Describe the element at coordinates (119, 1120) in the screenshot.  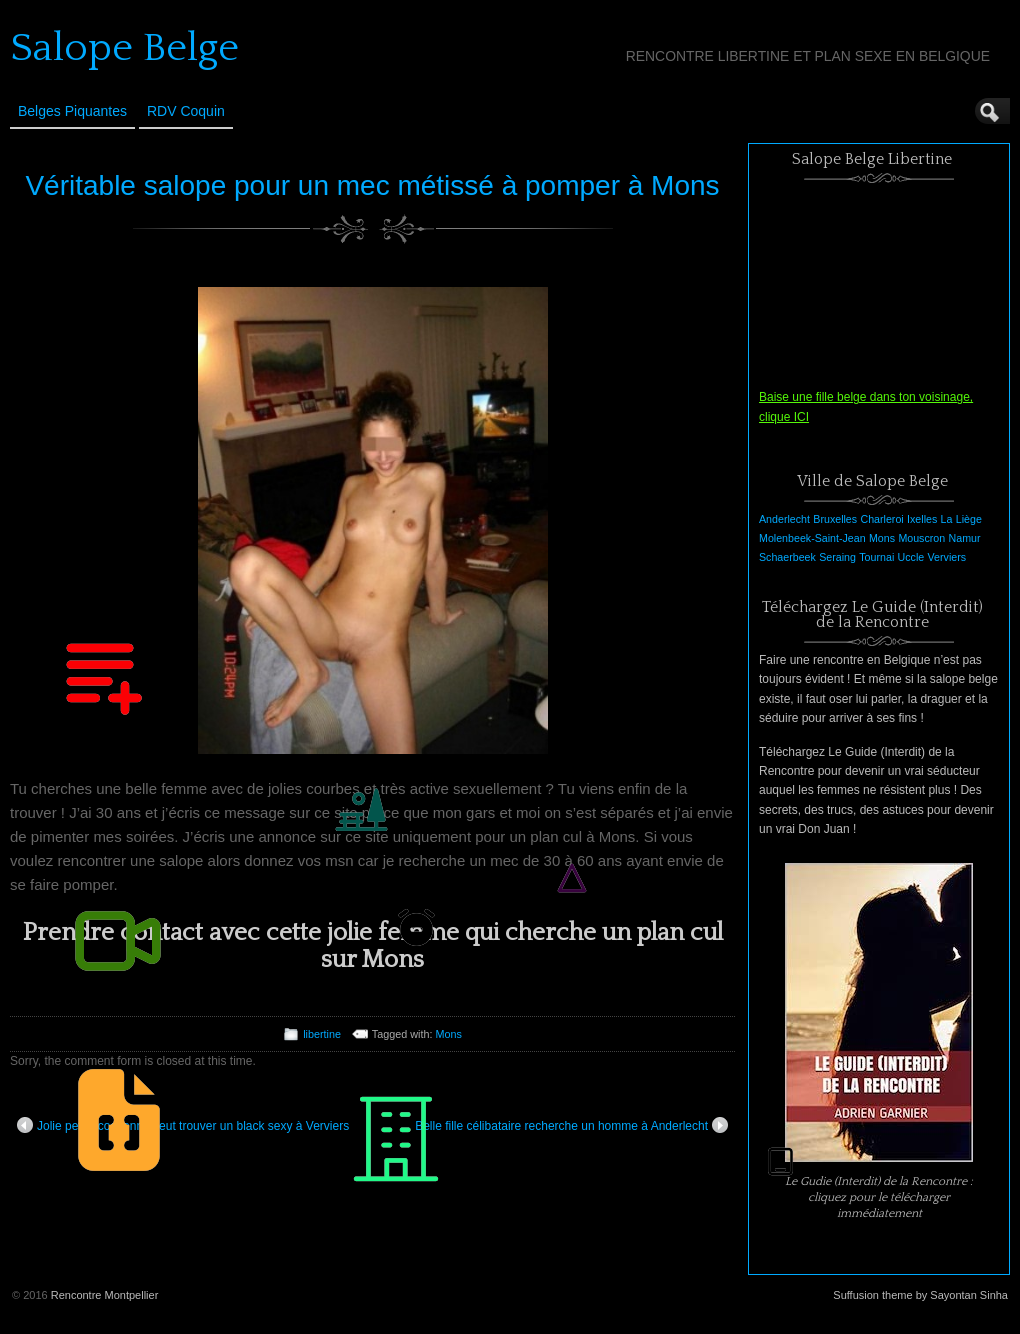
I see `view source code file` at that location.